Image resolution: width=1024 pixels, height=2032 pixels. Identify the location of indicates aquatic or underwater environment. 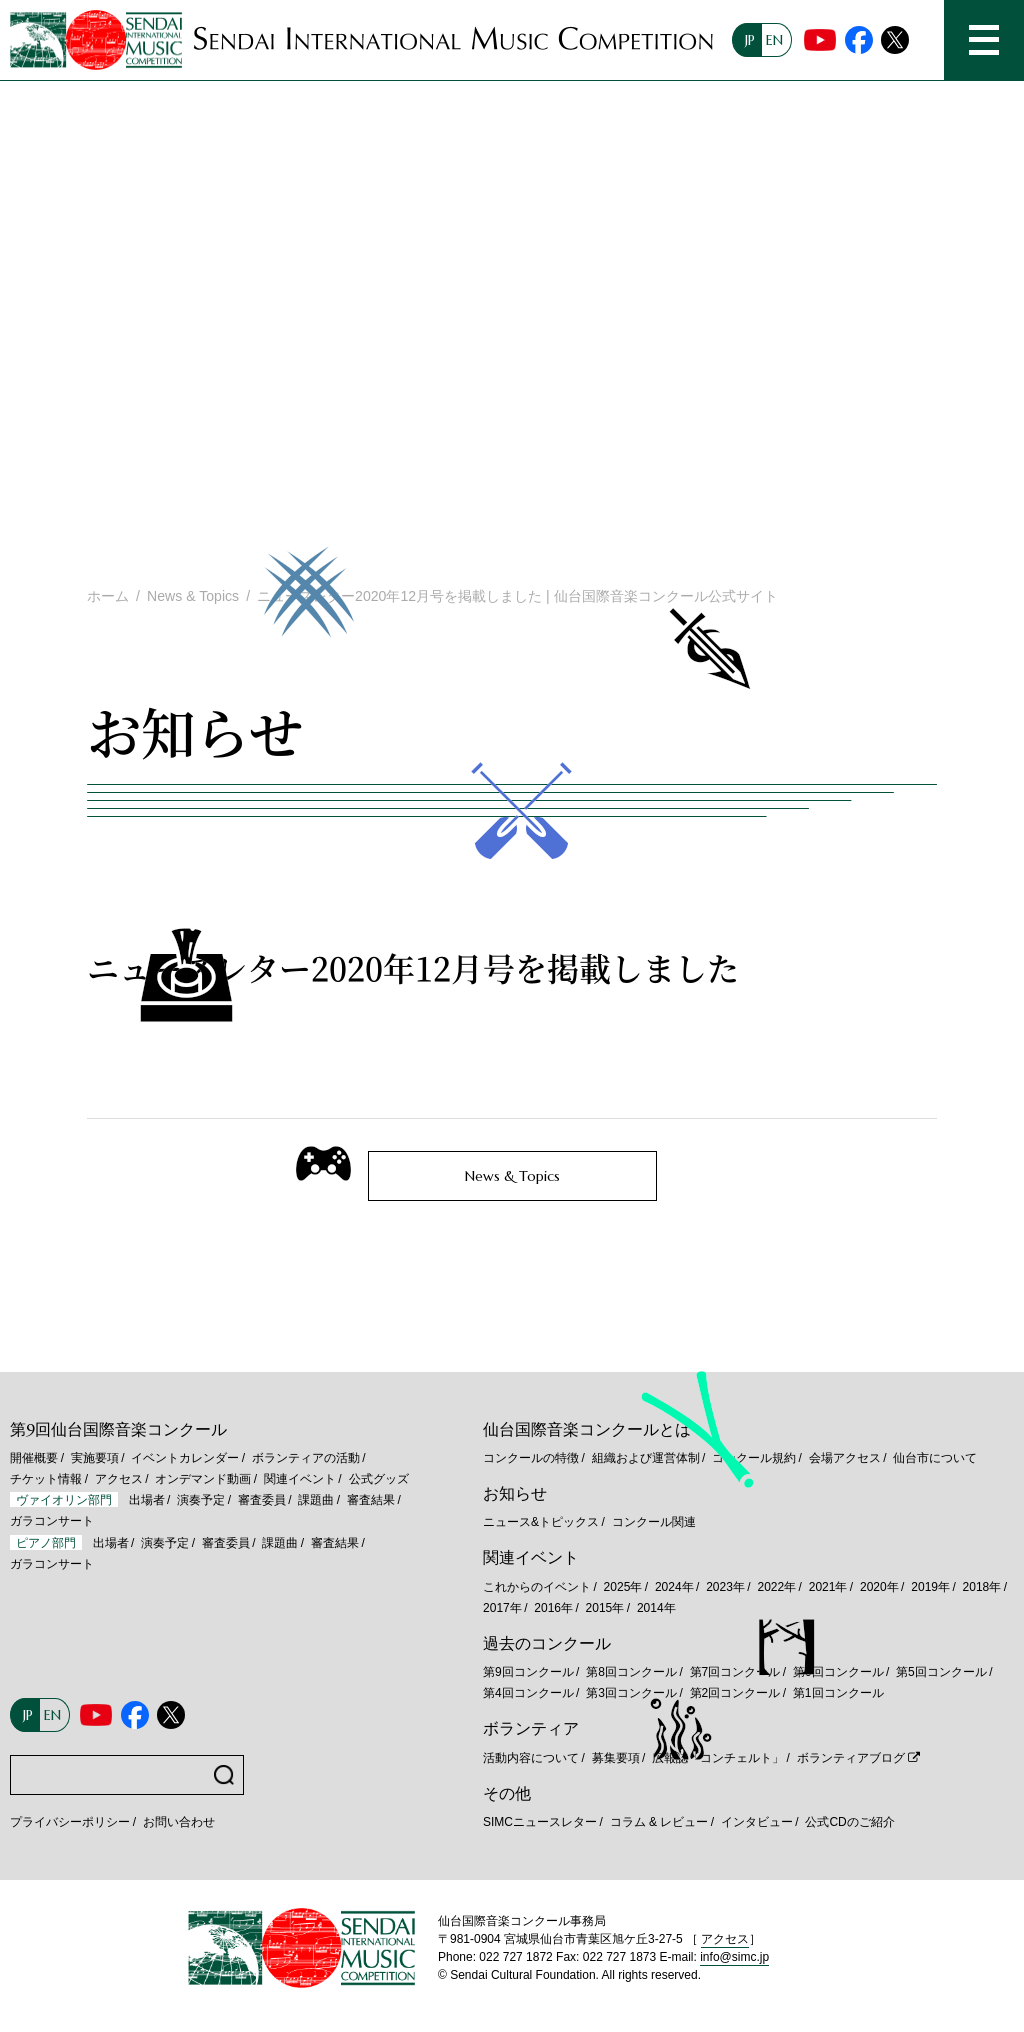
(681, 1729).